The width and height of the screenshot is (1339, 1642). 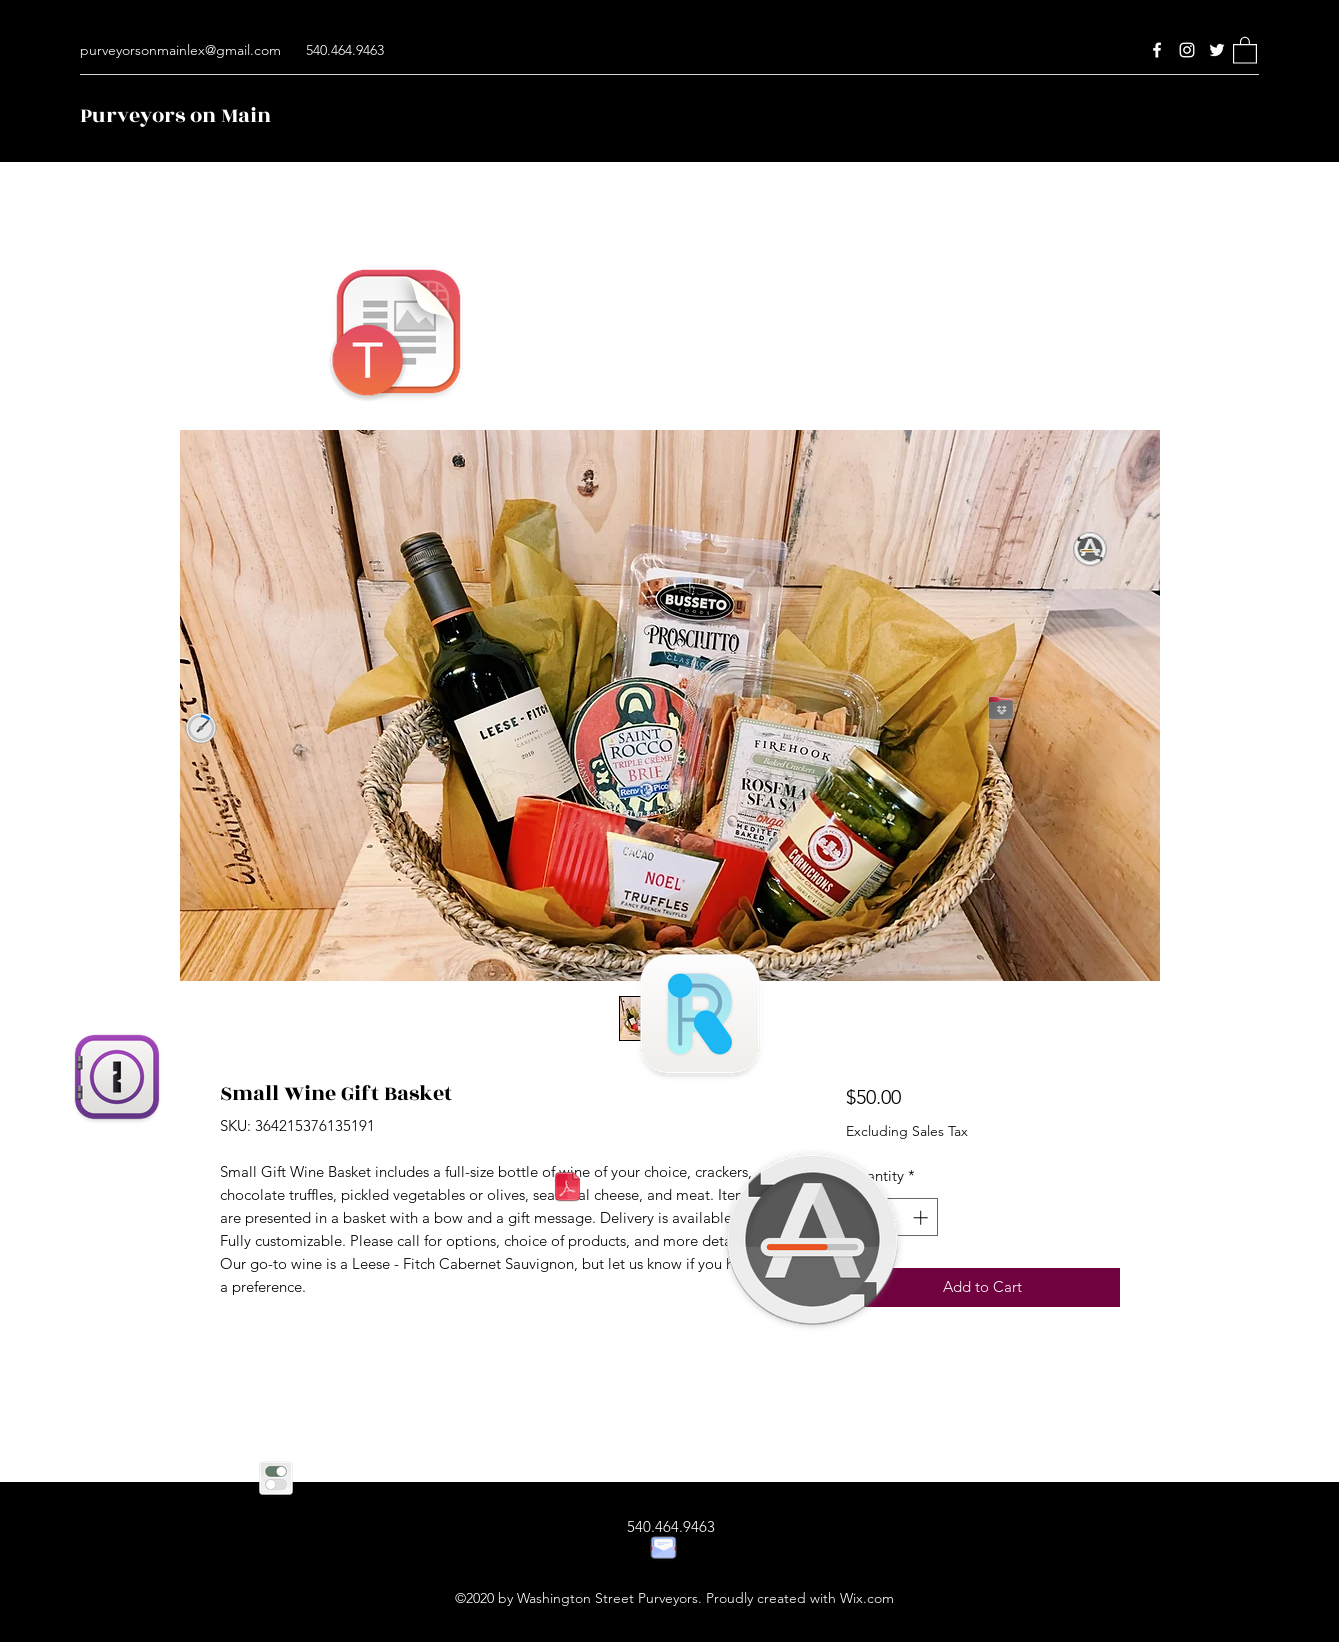 I want to click on open a compressed PDF file, so click(x=567, y=1186).